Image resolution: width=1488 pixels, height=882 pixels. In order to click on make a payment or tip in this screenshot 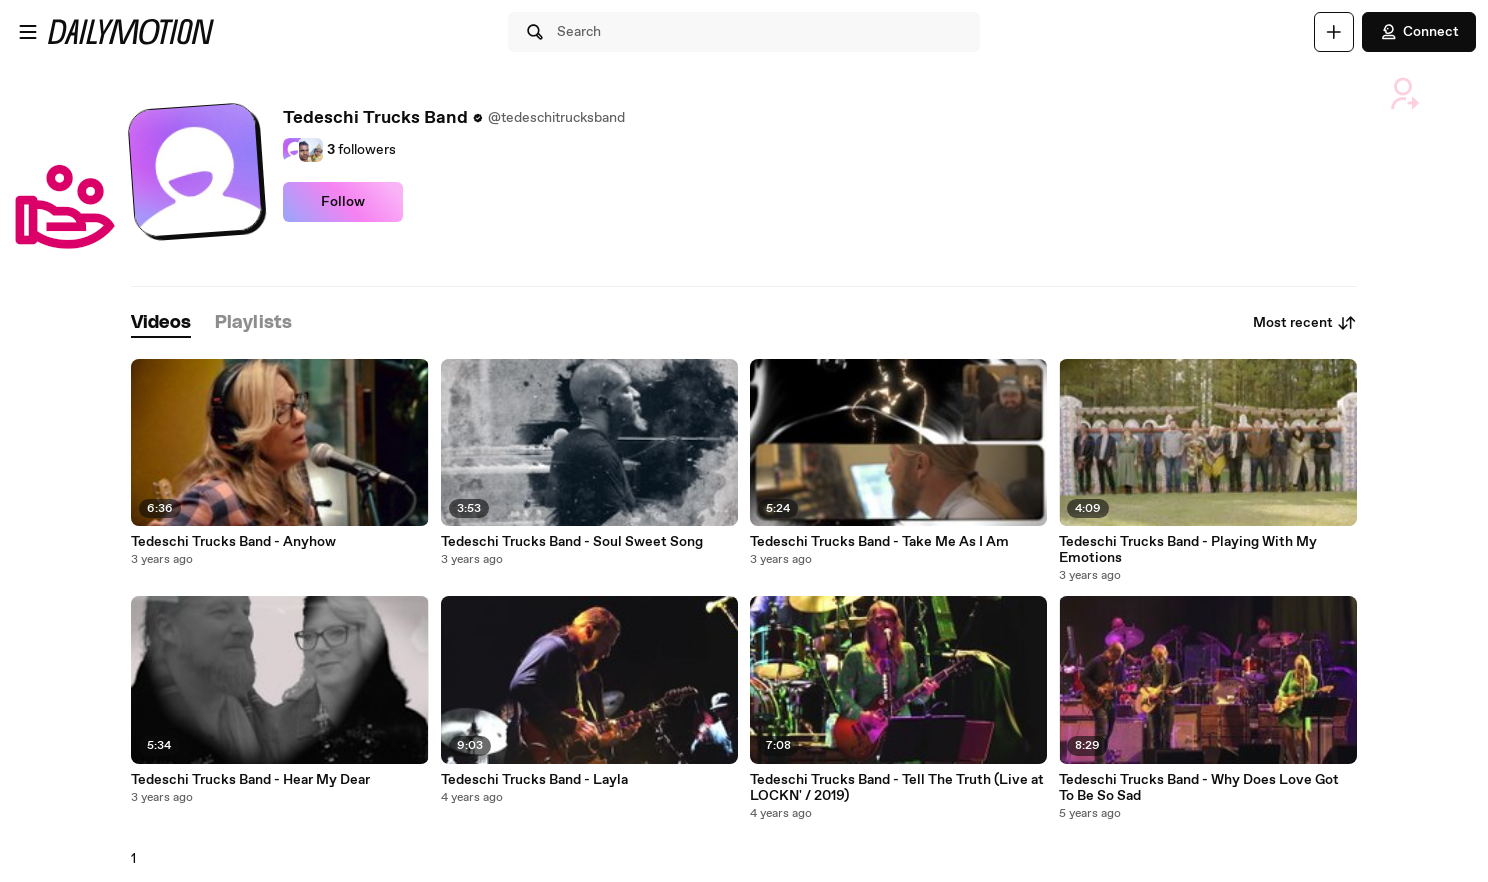, I will do `click(64, 209)`.